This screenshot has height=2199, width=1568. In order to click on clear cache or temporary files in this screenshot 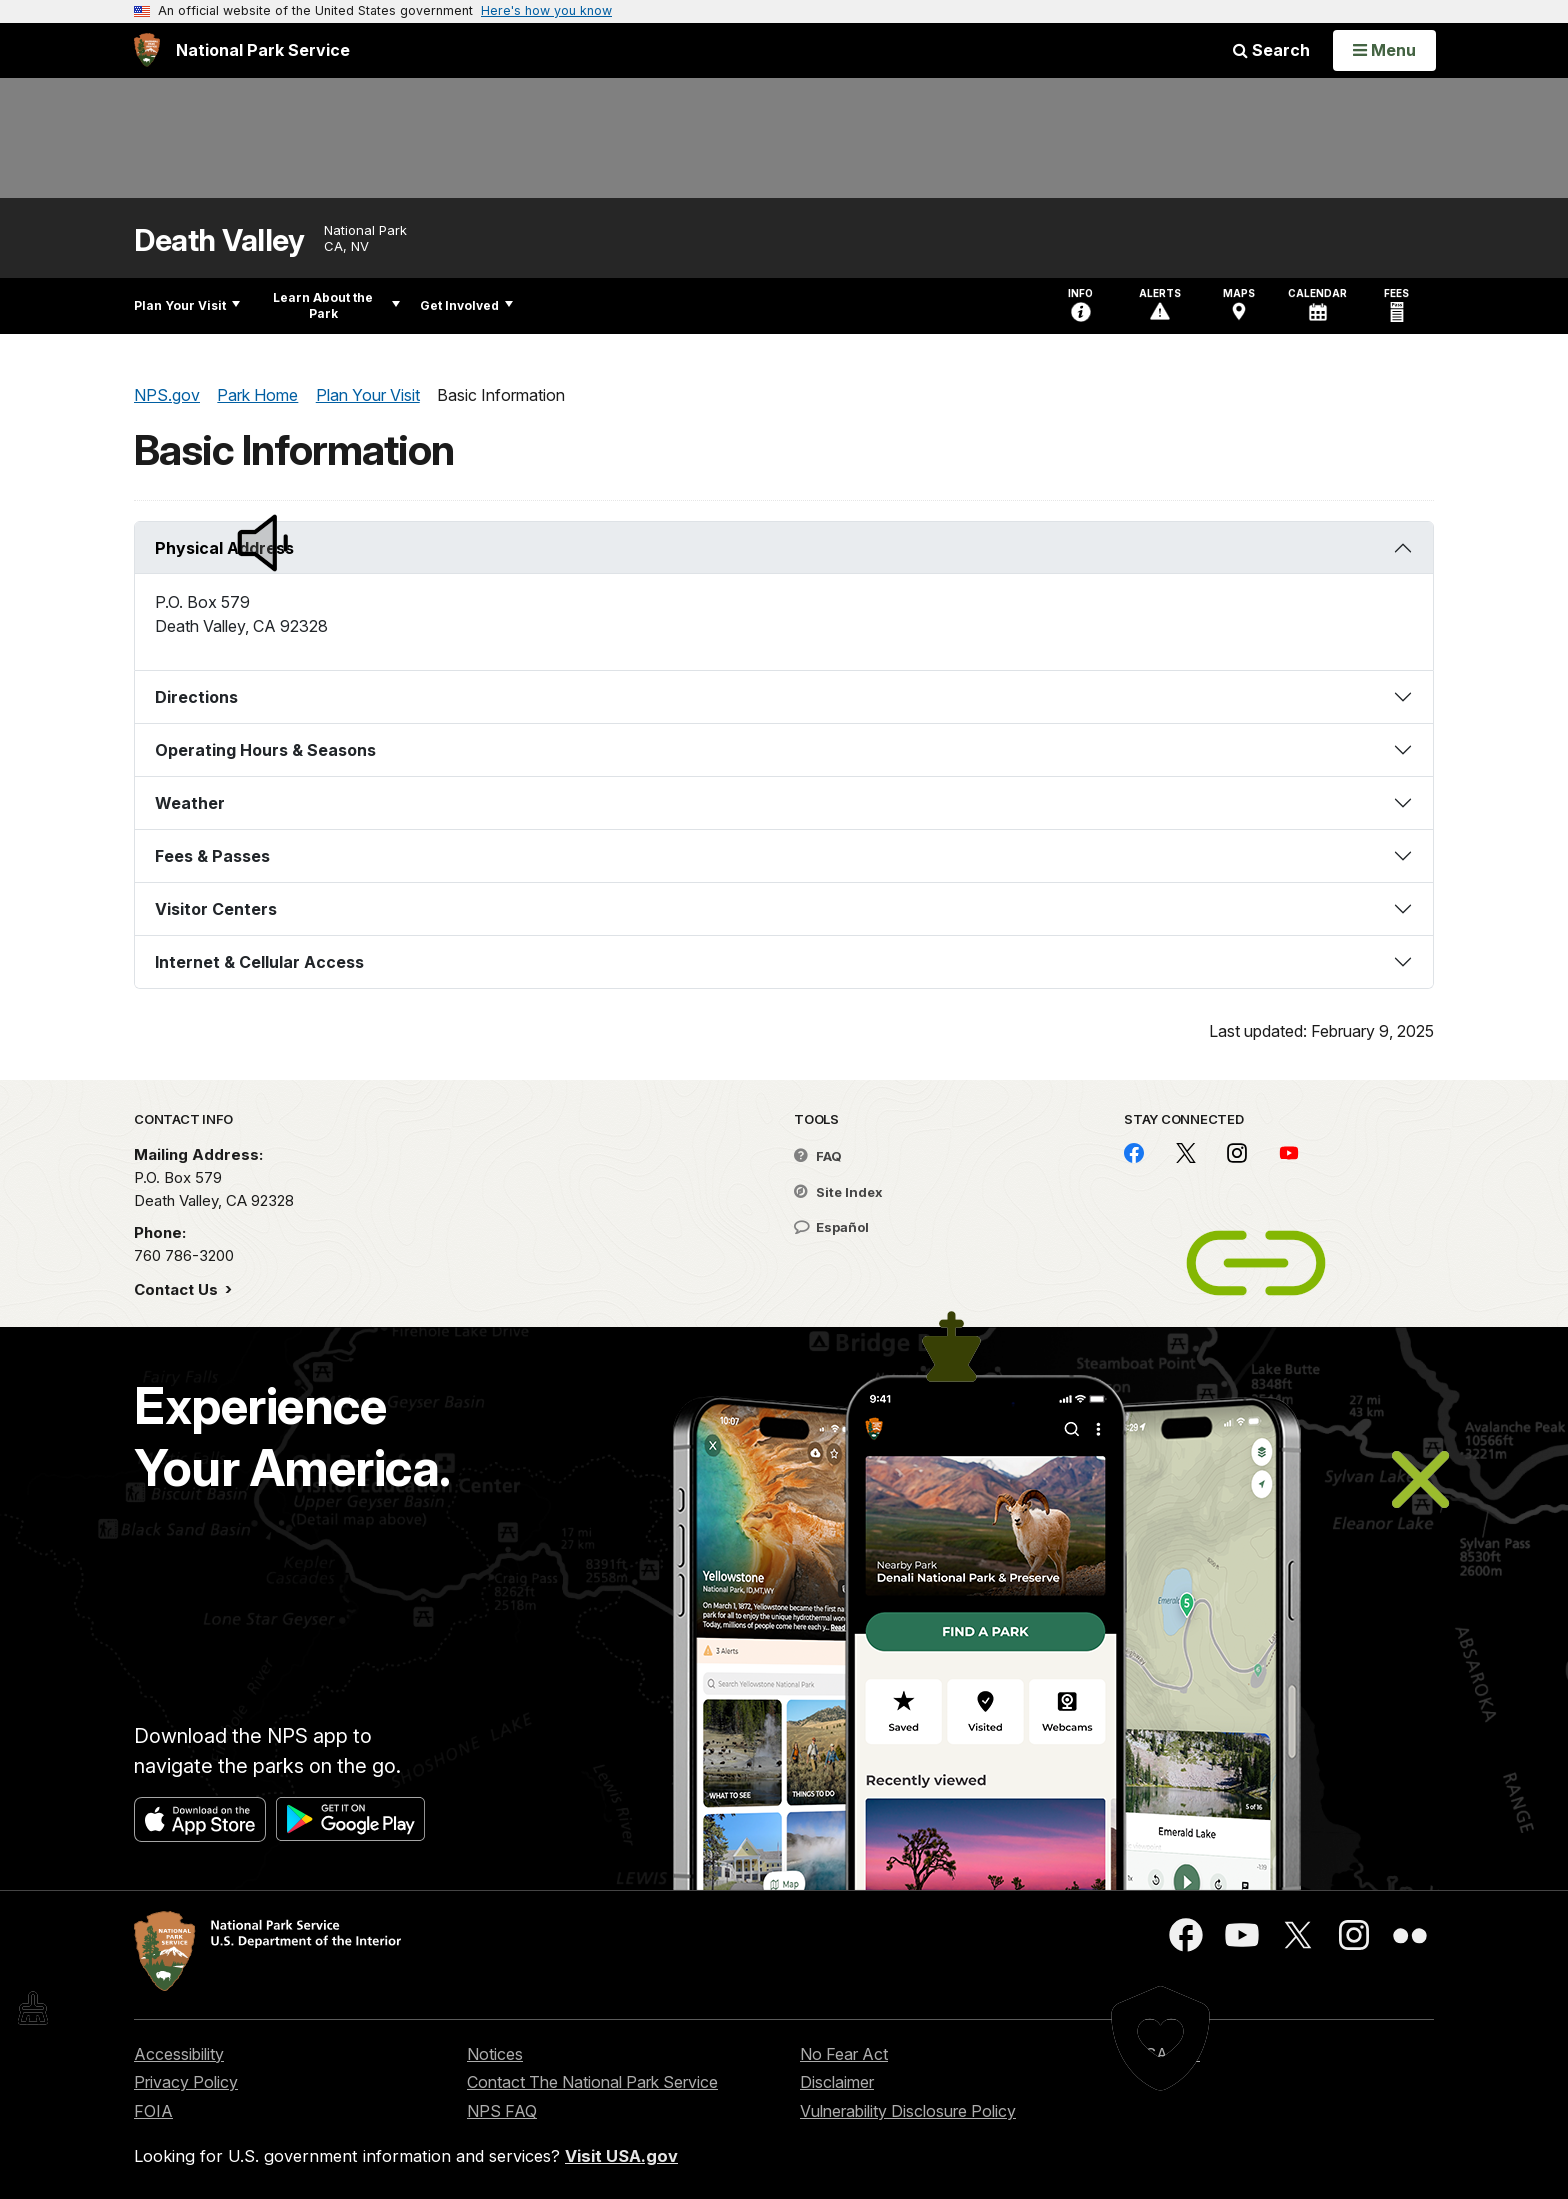, I will do `click(33, 2008)`.